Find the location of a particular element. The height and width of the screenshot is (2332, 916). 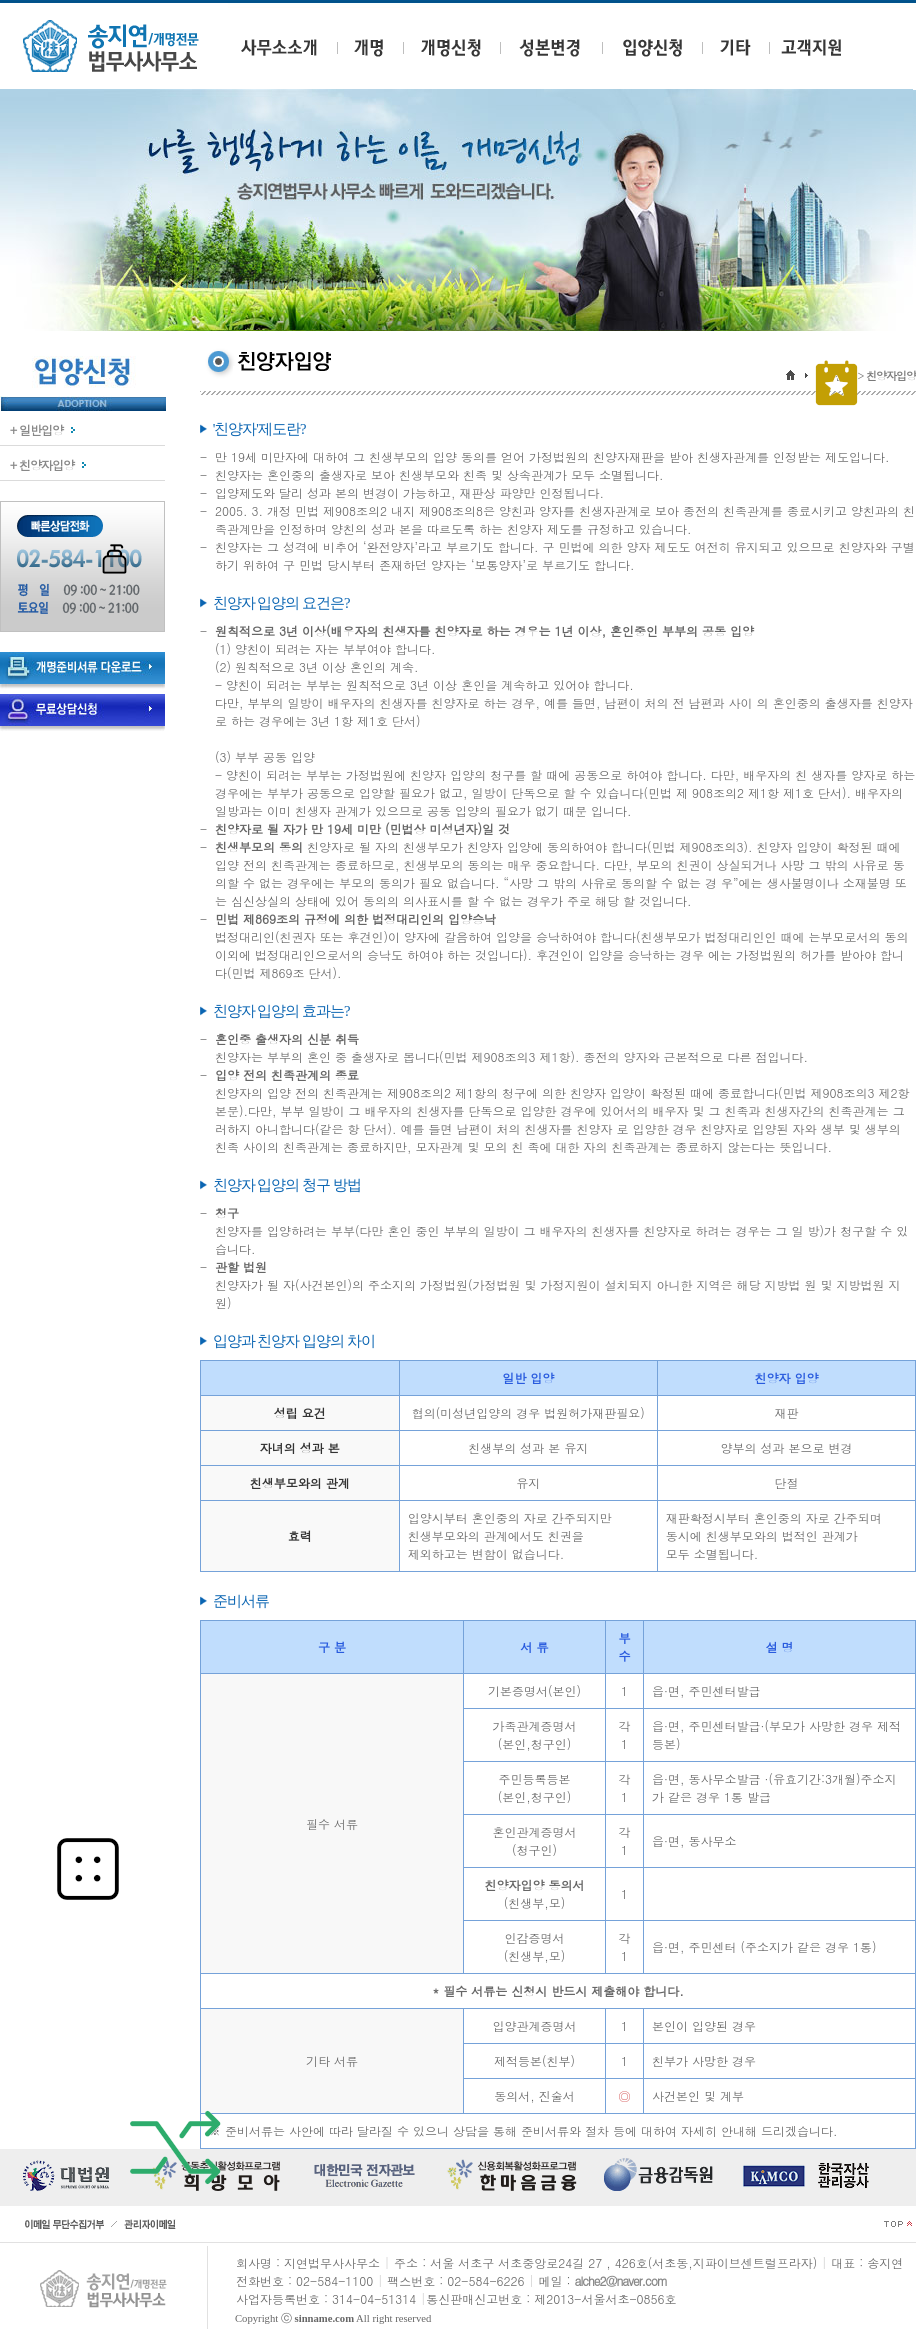

roll or randomize with a value of four is located at coordinates (88, 1869).